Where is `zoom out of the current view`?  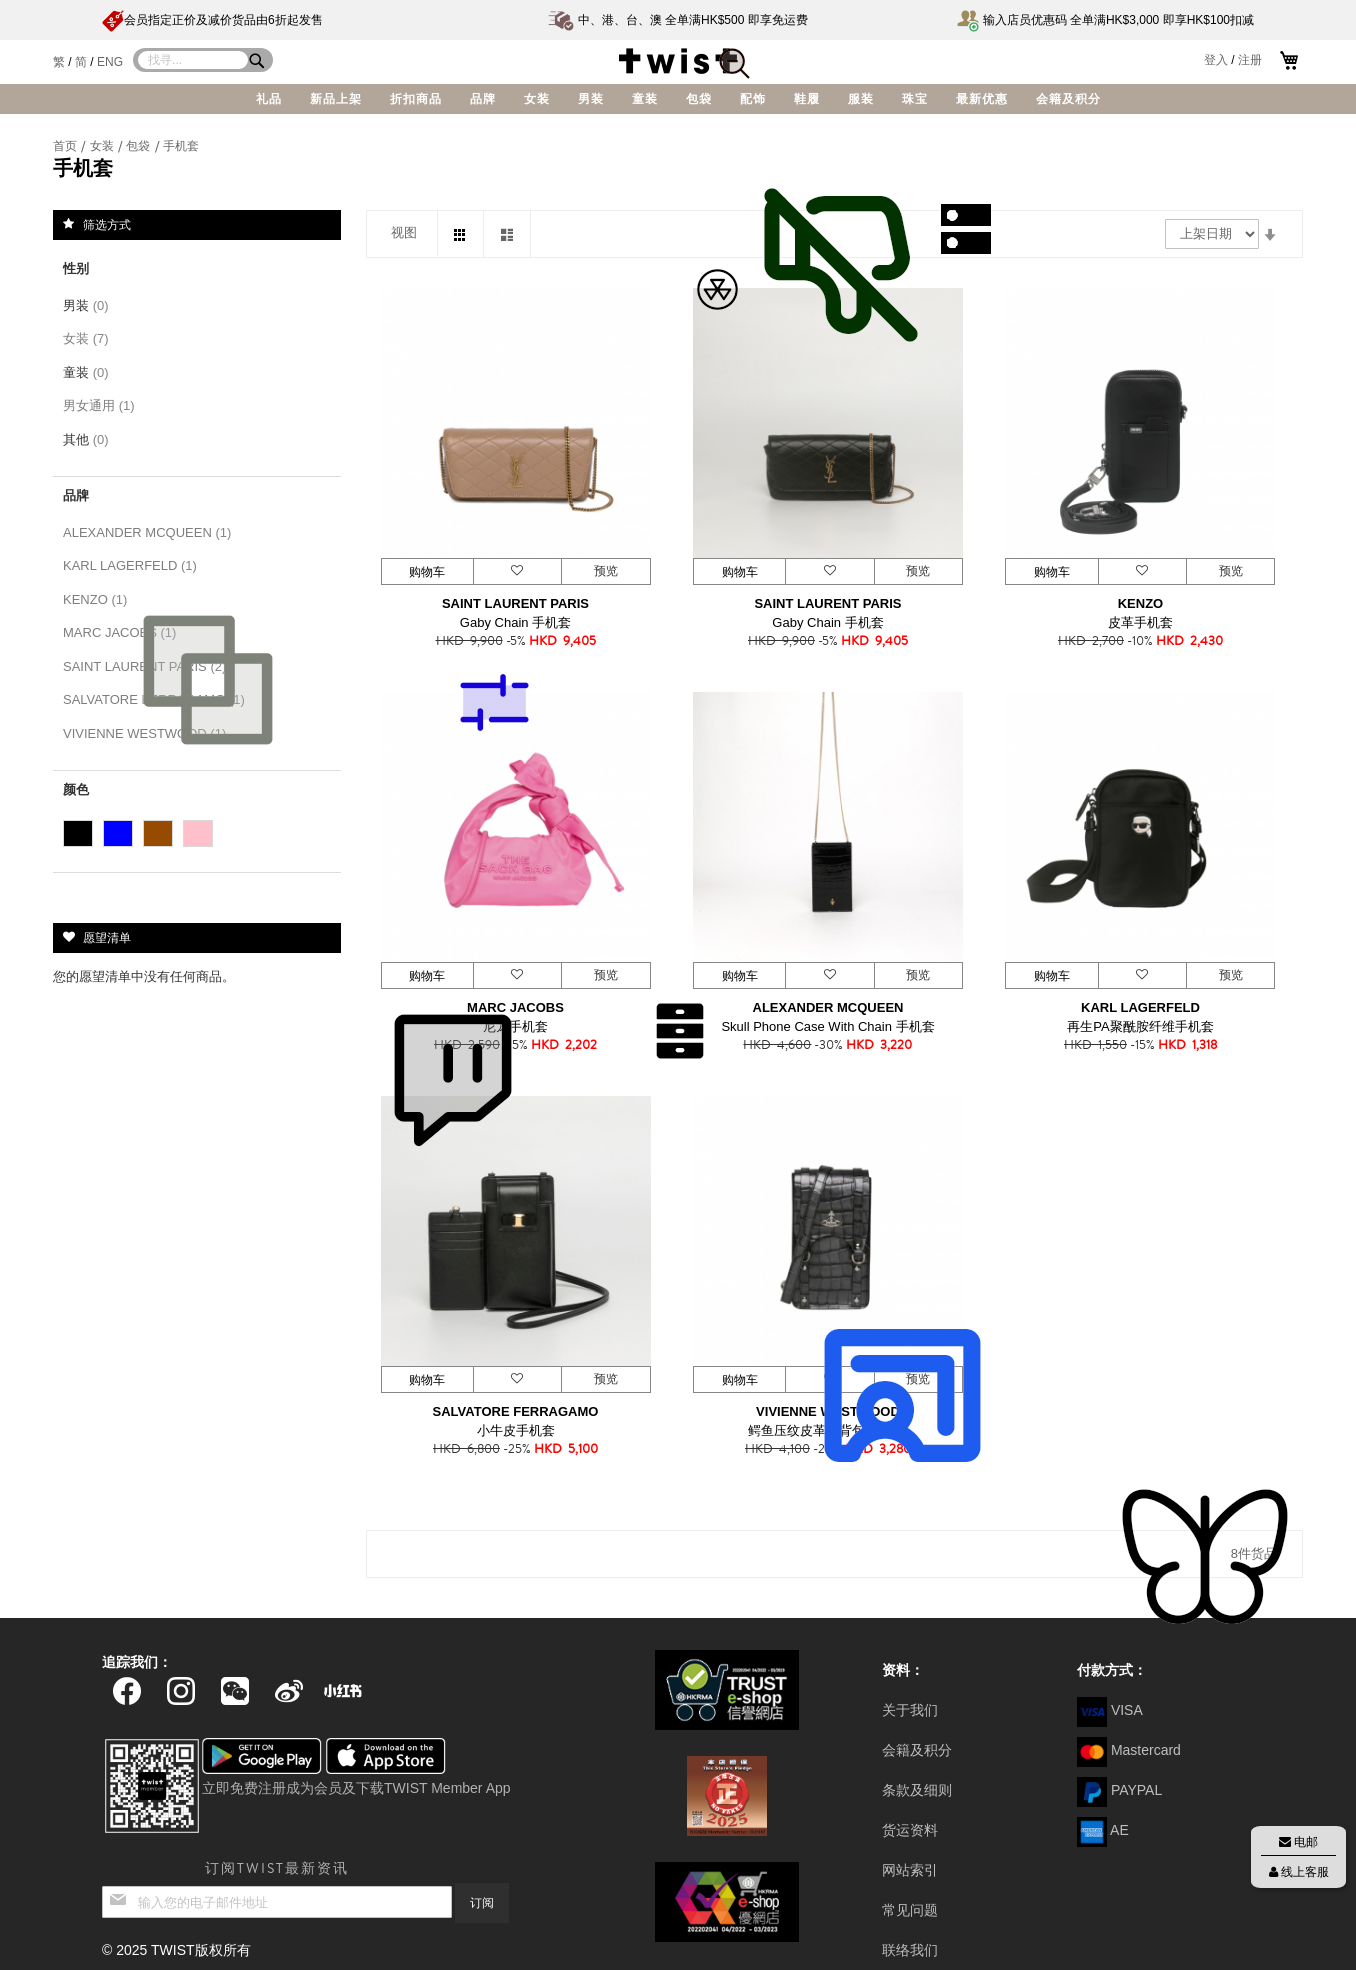 zoom out of the current view is located at coordinates (734, 63).